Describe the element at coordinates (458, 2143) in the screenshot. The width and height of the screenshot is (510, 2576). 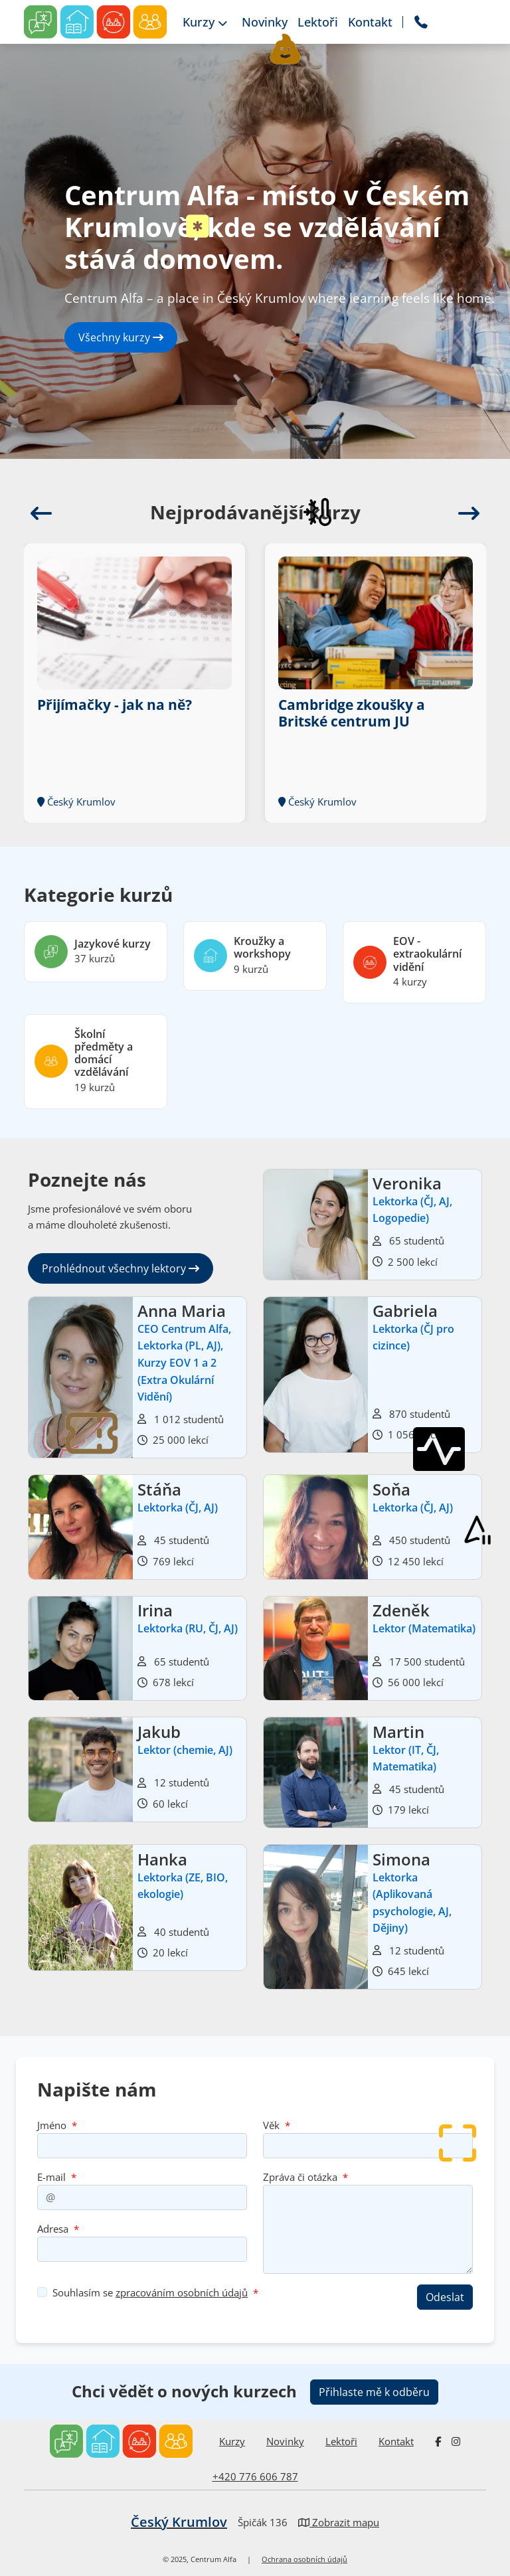
I see `enter fullscreen mode` at that location.